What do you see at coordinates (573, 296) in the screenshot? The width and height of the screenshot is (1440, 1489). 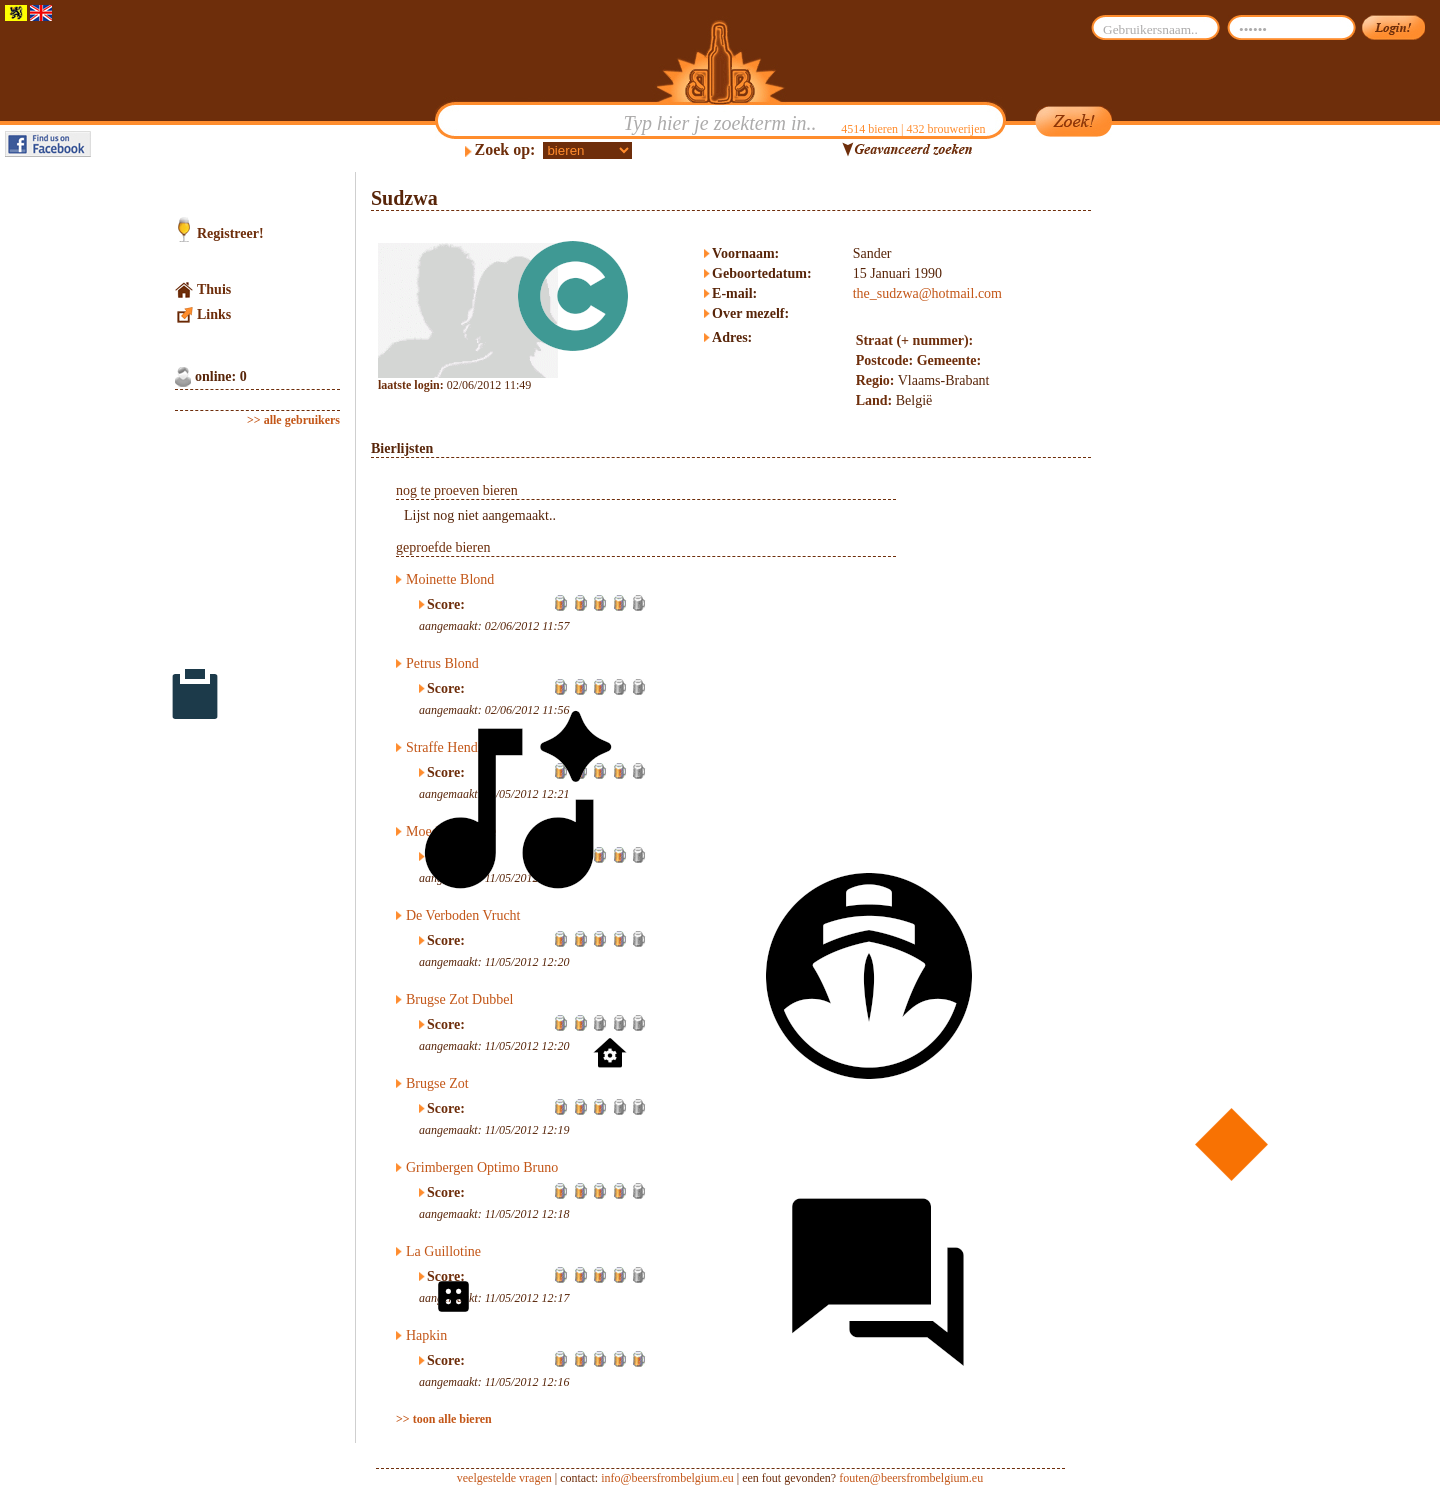 I see `open the Coursera app` at bounding box center [573, 296].